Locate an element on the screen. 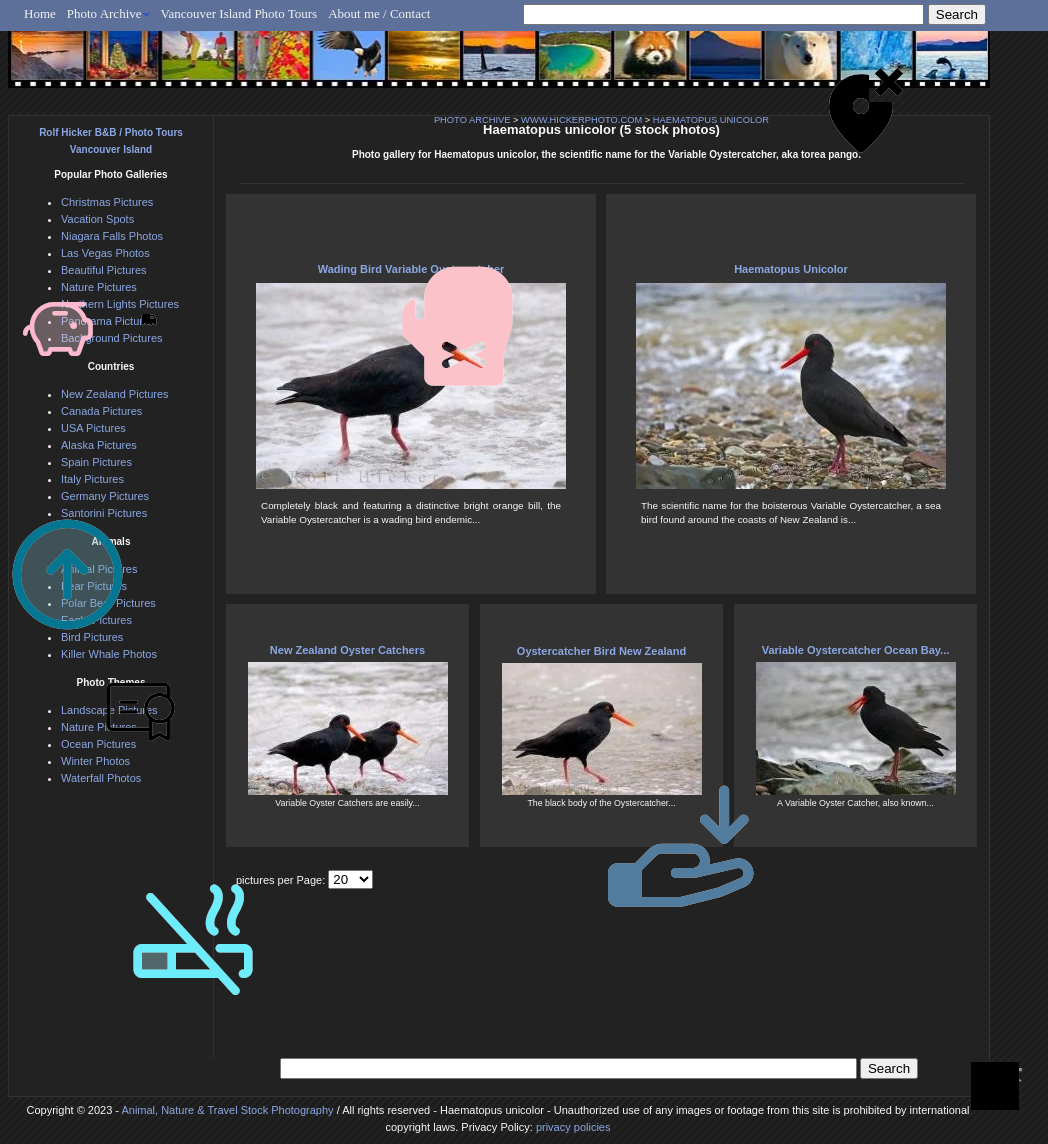  stop media playback is located at coordinates (995, 1086).